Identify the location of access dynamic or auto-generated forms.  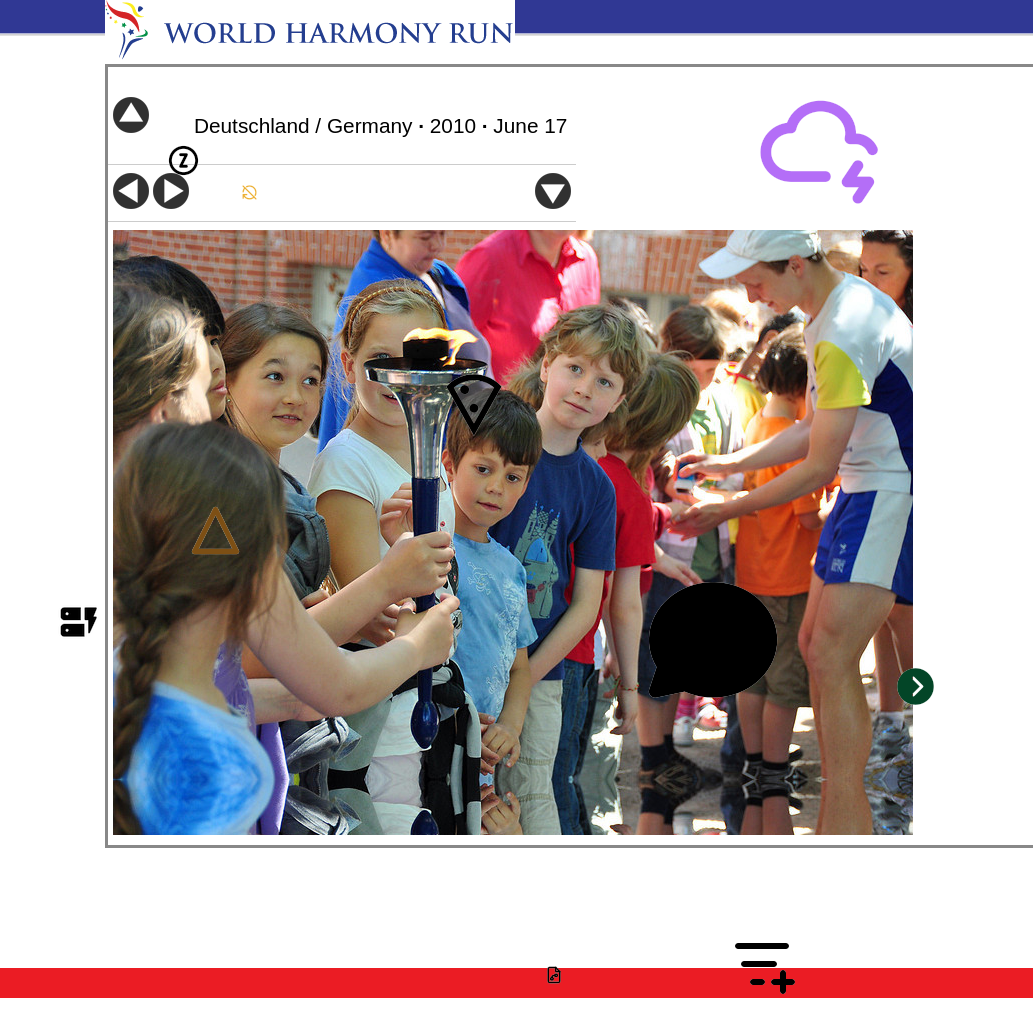
(79, 622).